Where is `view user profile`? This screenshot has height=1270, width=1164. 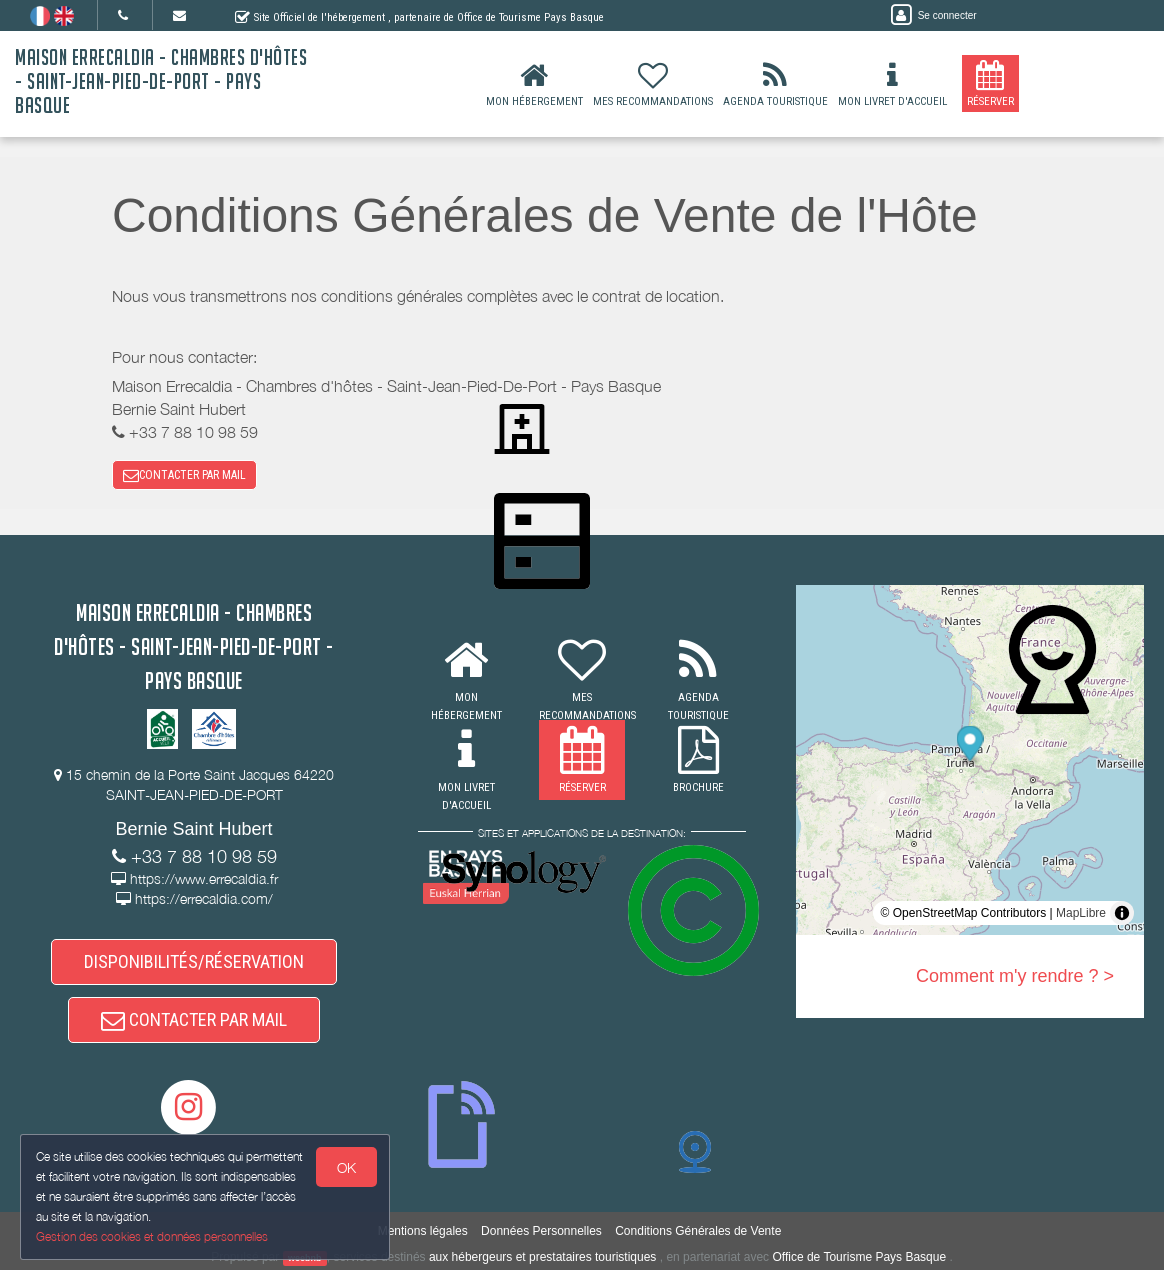
view user profile is located at coordinates (1052, 659).